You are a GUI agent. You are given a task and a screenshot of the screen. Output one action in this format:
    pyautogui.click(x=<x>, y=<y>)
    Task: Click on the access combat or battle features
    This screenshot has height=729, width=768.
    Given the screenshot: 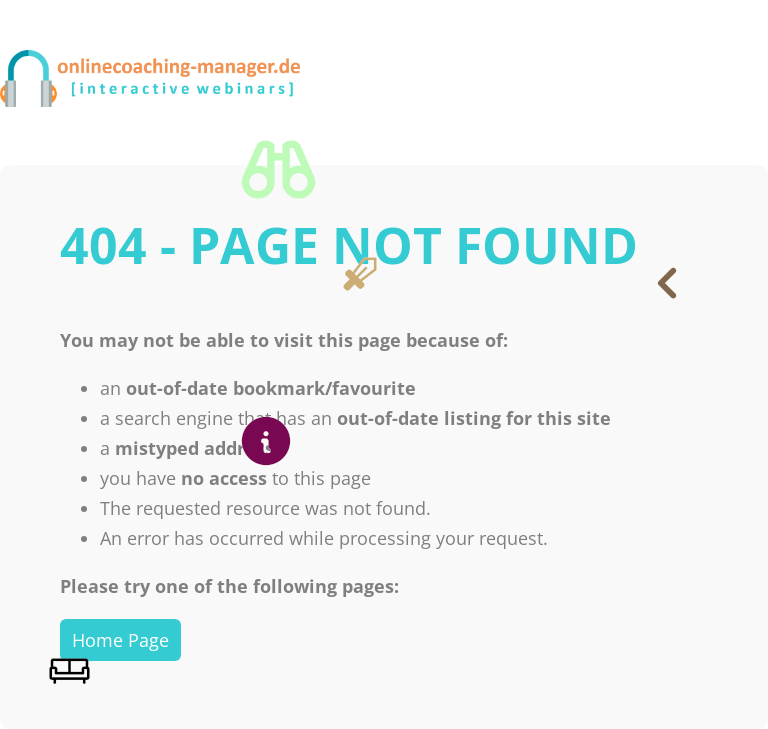 What is the action you would take?
    pyautogui.click(x=360, y=273)
    